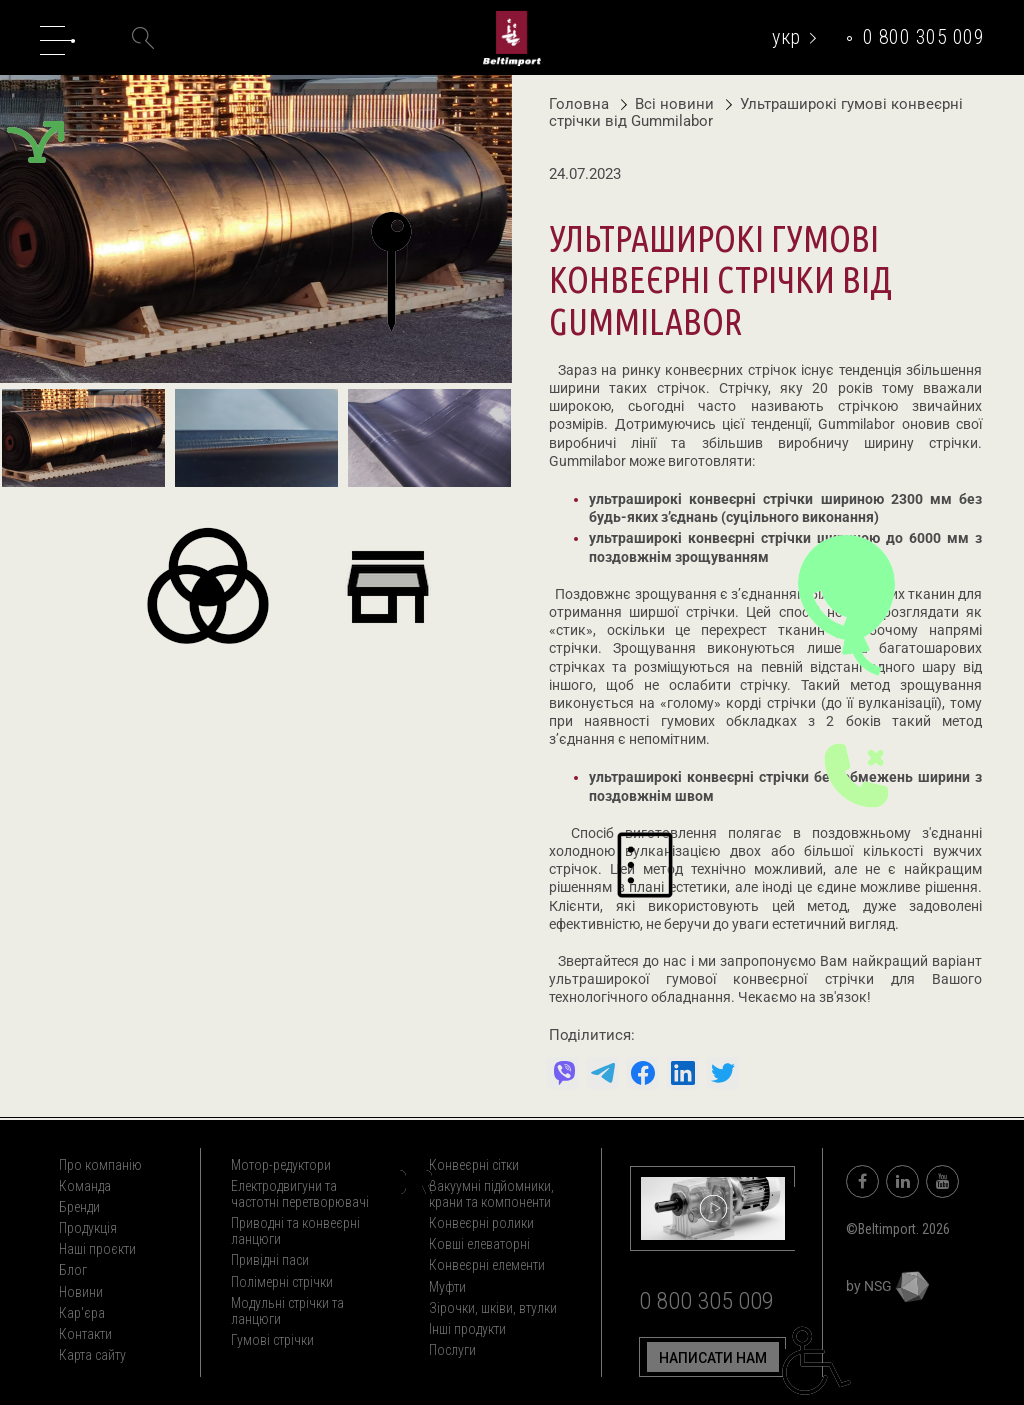  I want to click on view screenplay or script documents, so click(645, 865).